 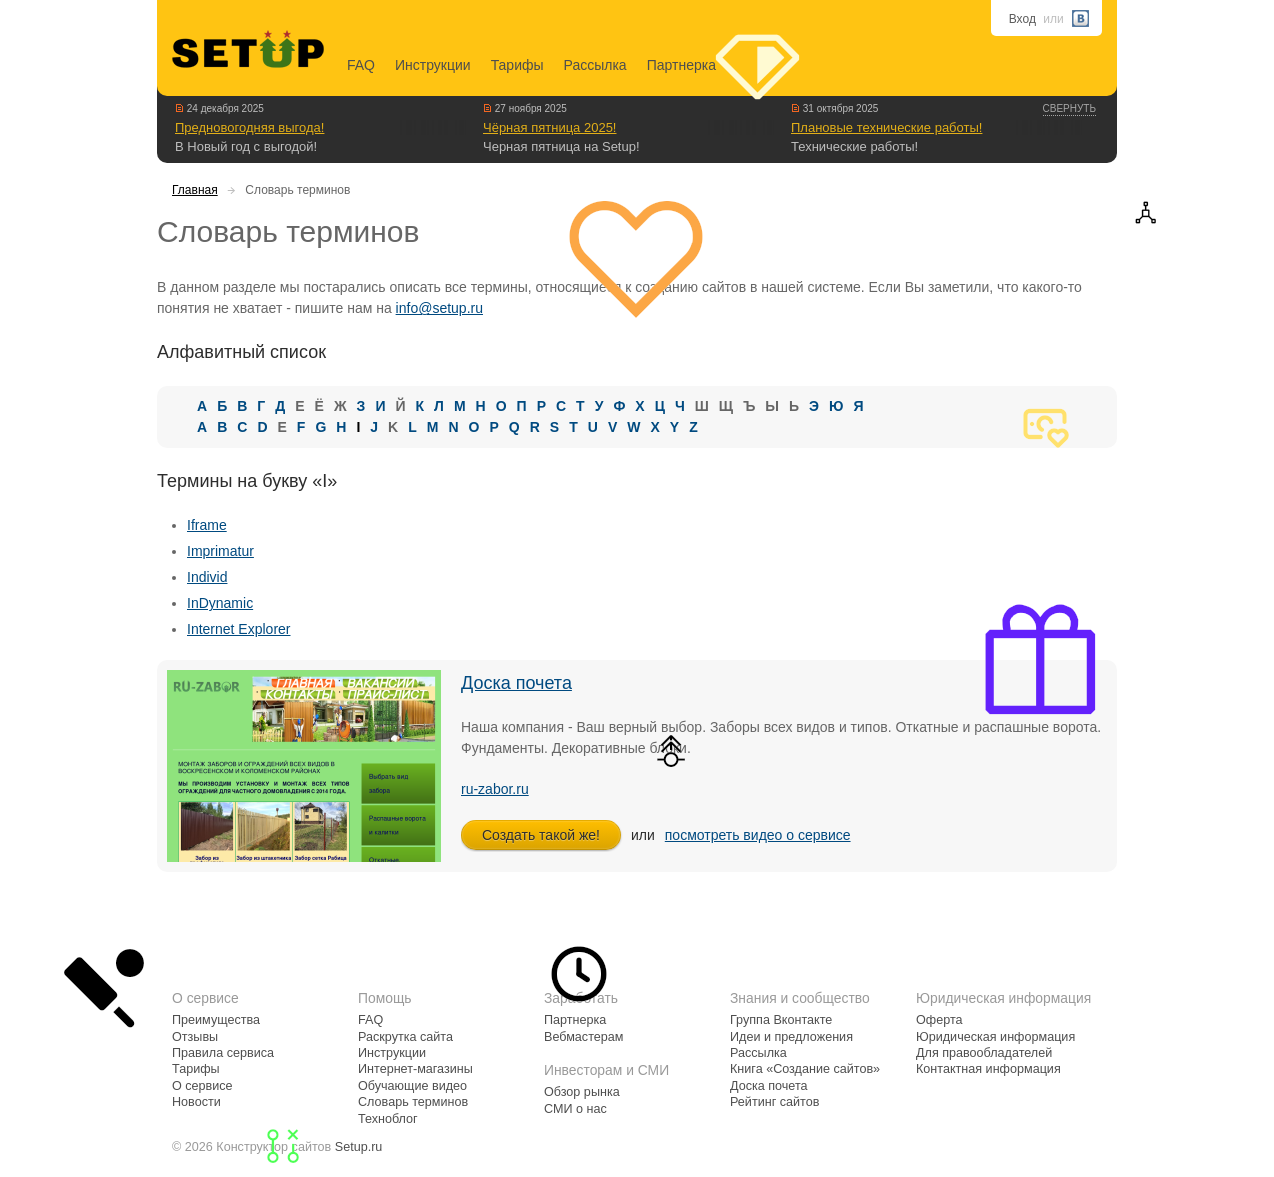 I want to click on access gifts or rewards, so click(x=1044, y=663).